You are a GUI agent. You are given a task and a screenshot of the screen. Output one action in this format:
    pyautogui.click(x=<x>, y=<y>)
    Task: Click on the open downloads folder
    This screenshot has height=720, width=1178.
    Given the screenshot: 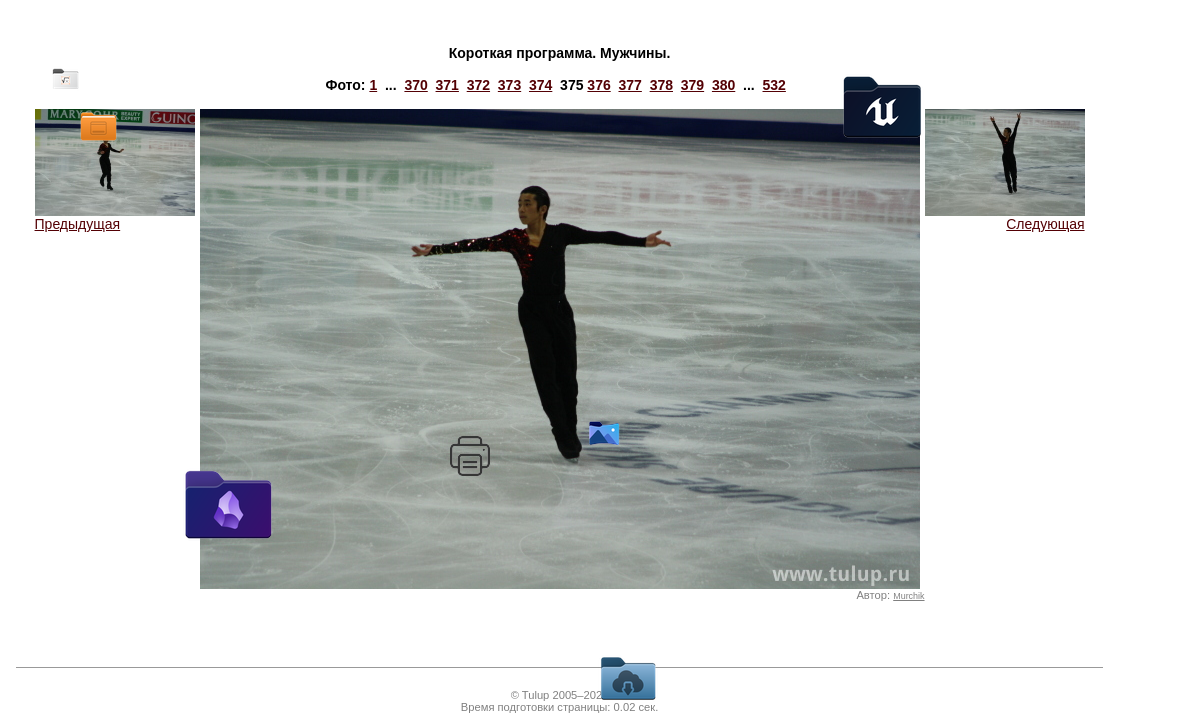 What is the action you would take?
    pyautogui.click(x=628, y=680)
    